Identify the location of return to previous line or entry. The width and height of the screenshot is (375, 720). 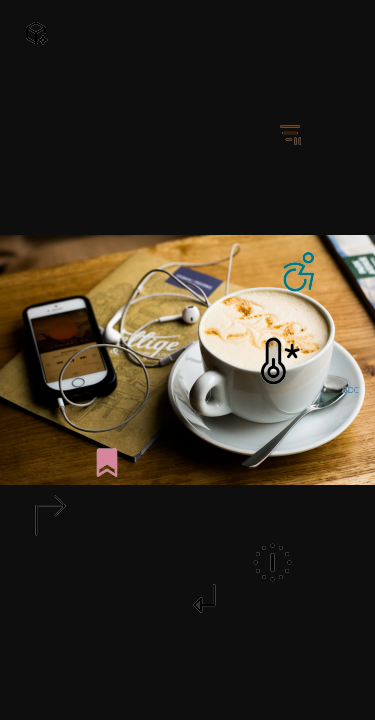
(205, 598).